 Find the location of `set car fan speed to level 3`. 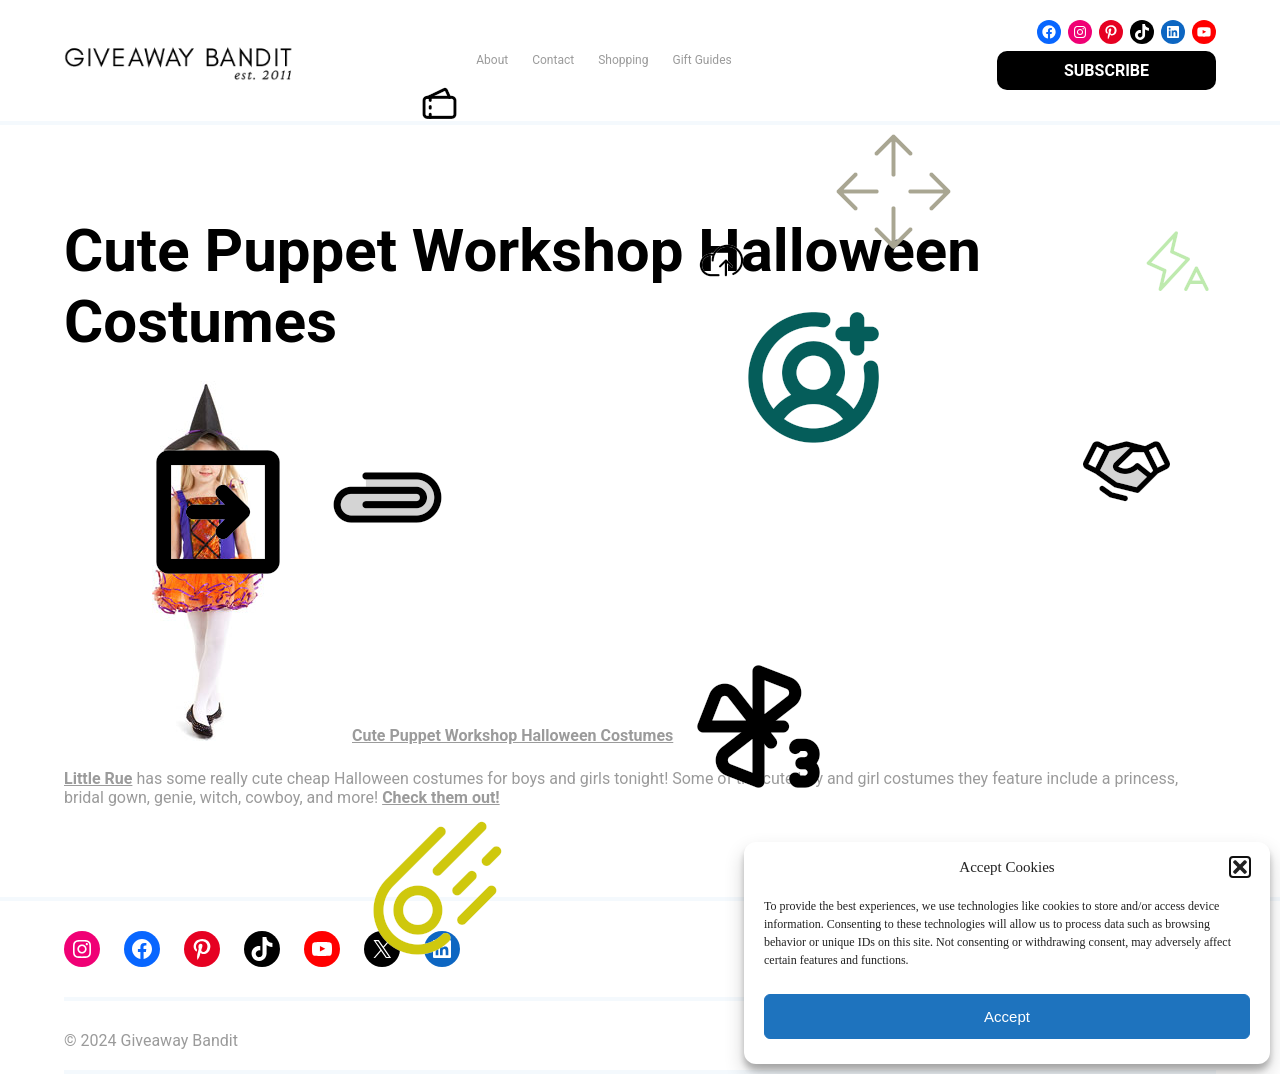

set car fan speed to level 3 is located at coordinates (758, 726).